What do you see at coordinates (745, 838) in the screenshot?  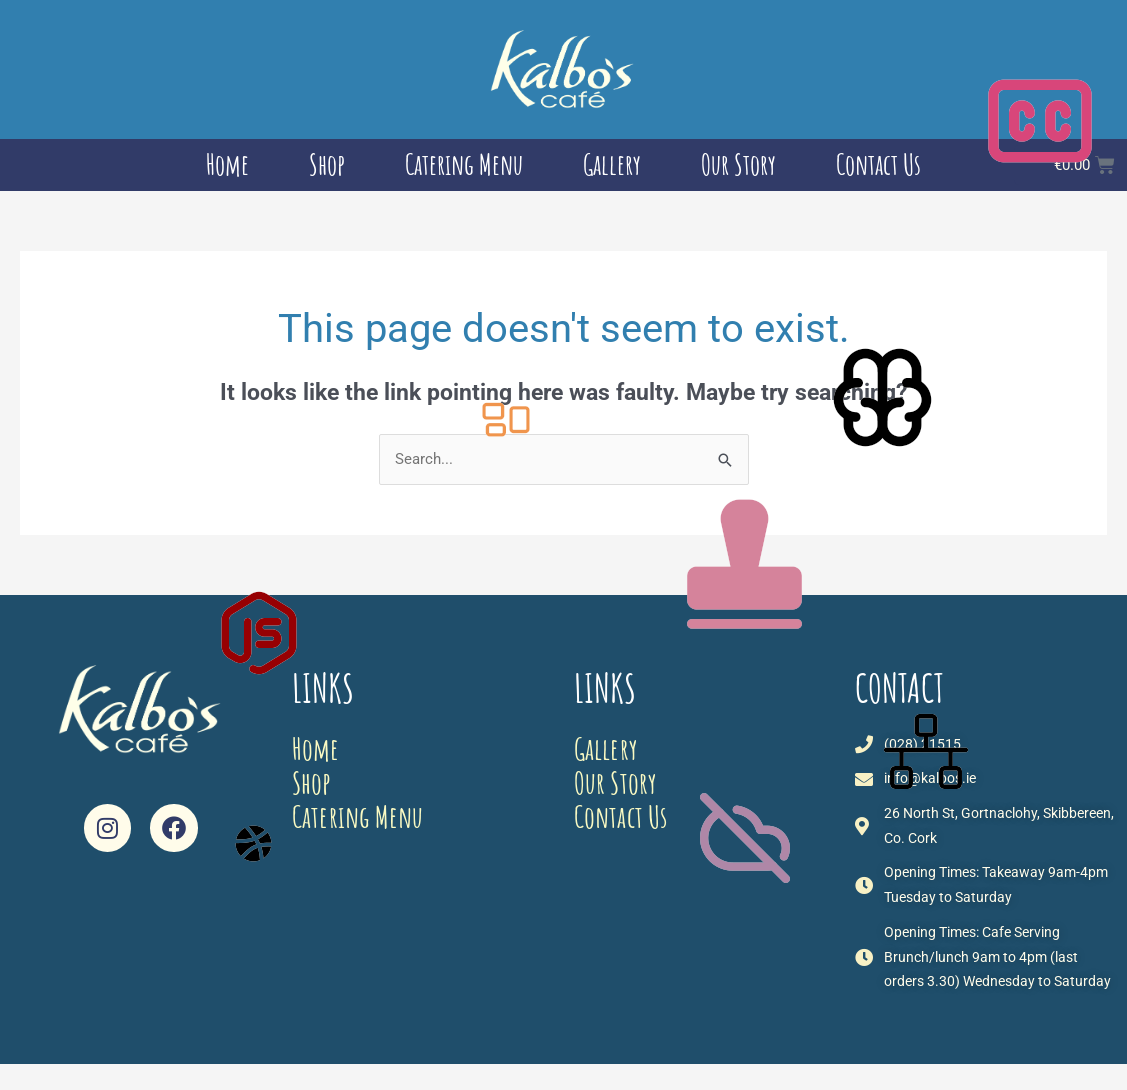 I see `indicates offline or disconnected from cloud services` at bounding box center [745, 838].